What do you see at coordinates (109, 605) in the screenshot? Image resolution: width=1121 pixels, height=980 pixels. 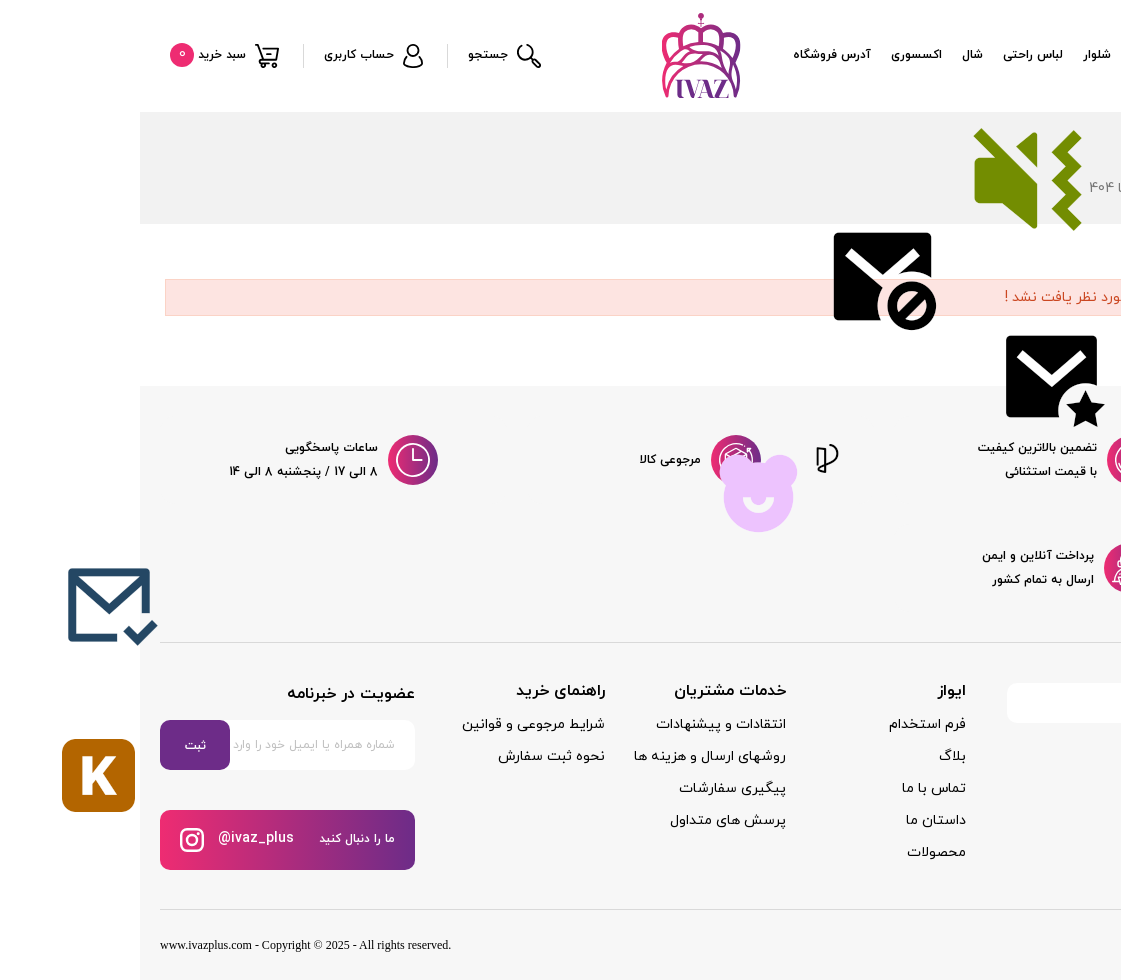 I see `email successfully sent or delivered` at bounding box center [109, 605].